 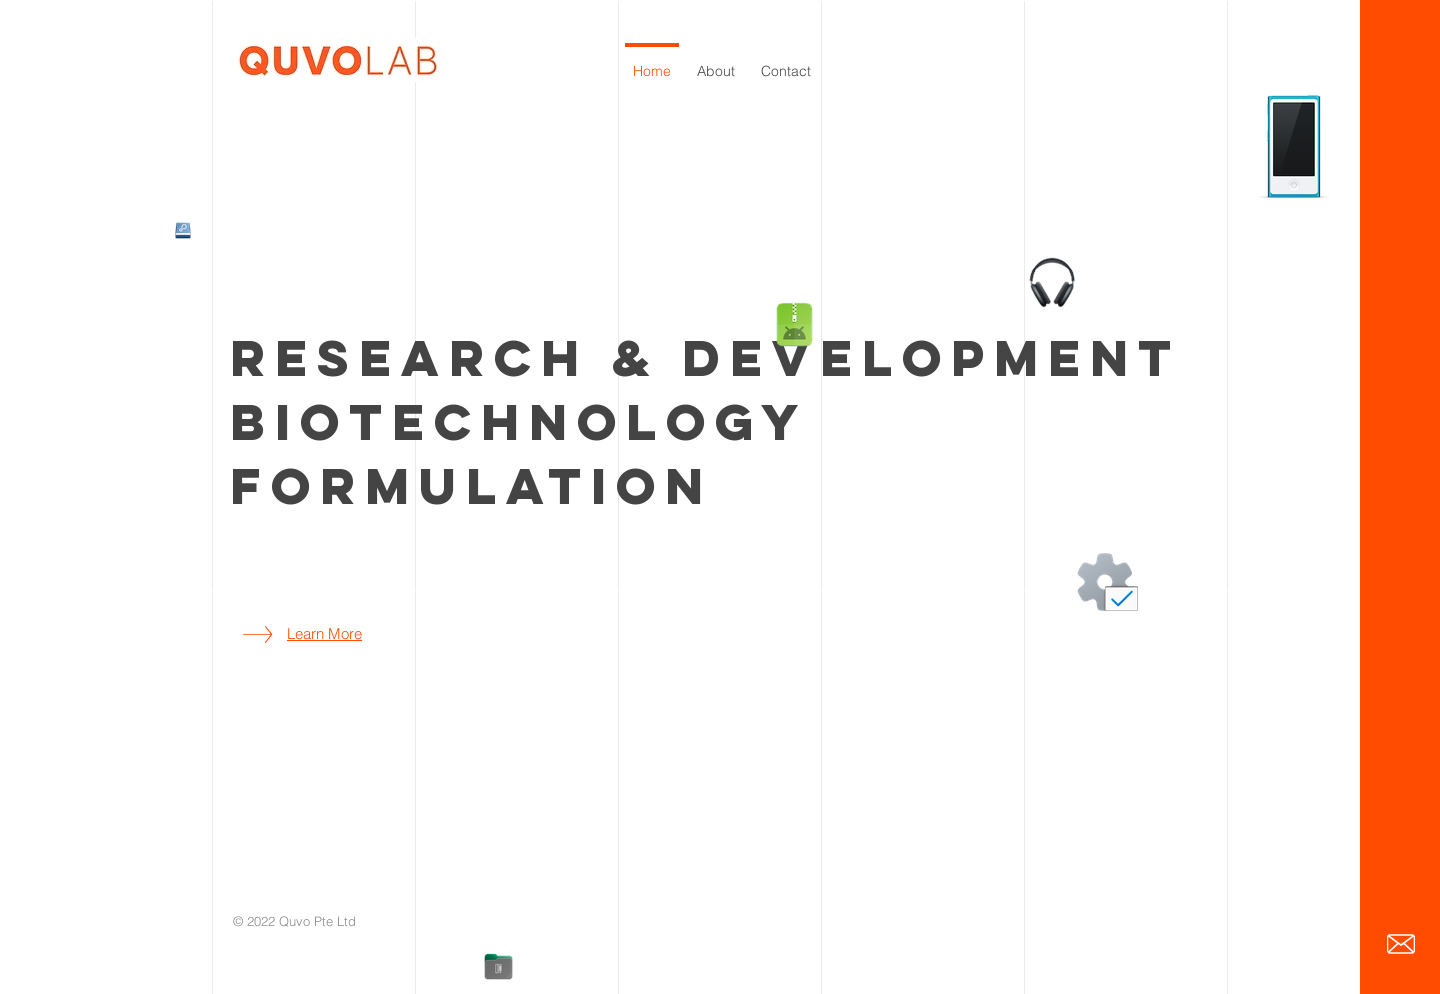 What do you see at coordinates (1294, 147) in the screenshot?
I see `iPod nano device connected` at bounding box center [1294, 147].